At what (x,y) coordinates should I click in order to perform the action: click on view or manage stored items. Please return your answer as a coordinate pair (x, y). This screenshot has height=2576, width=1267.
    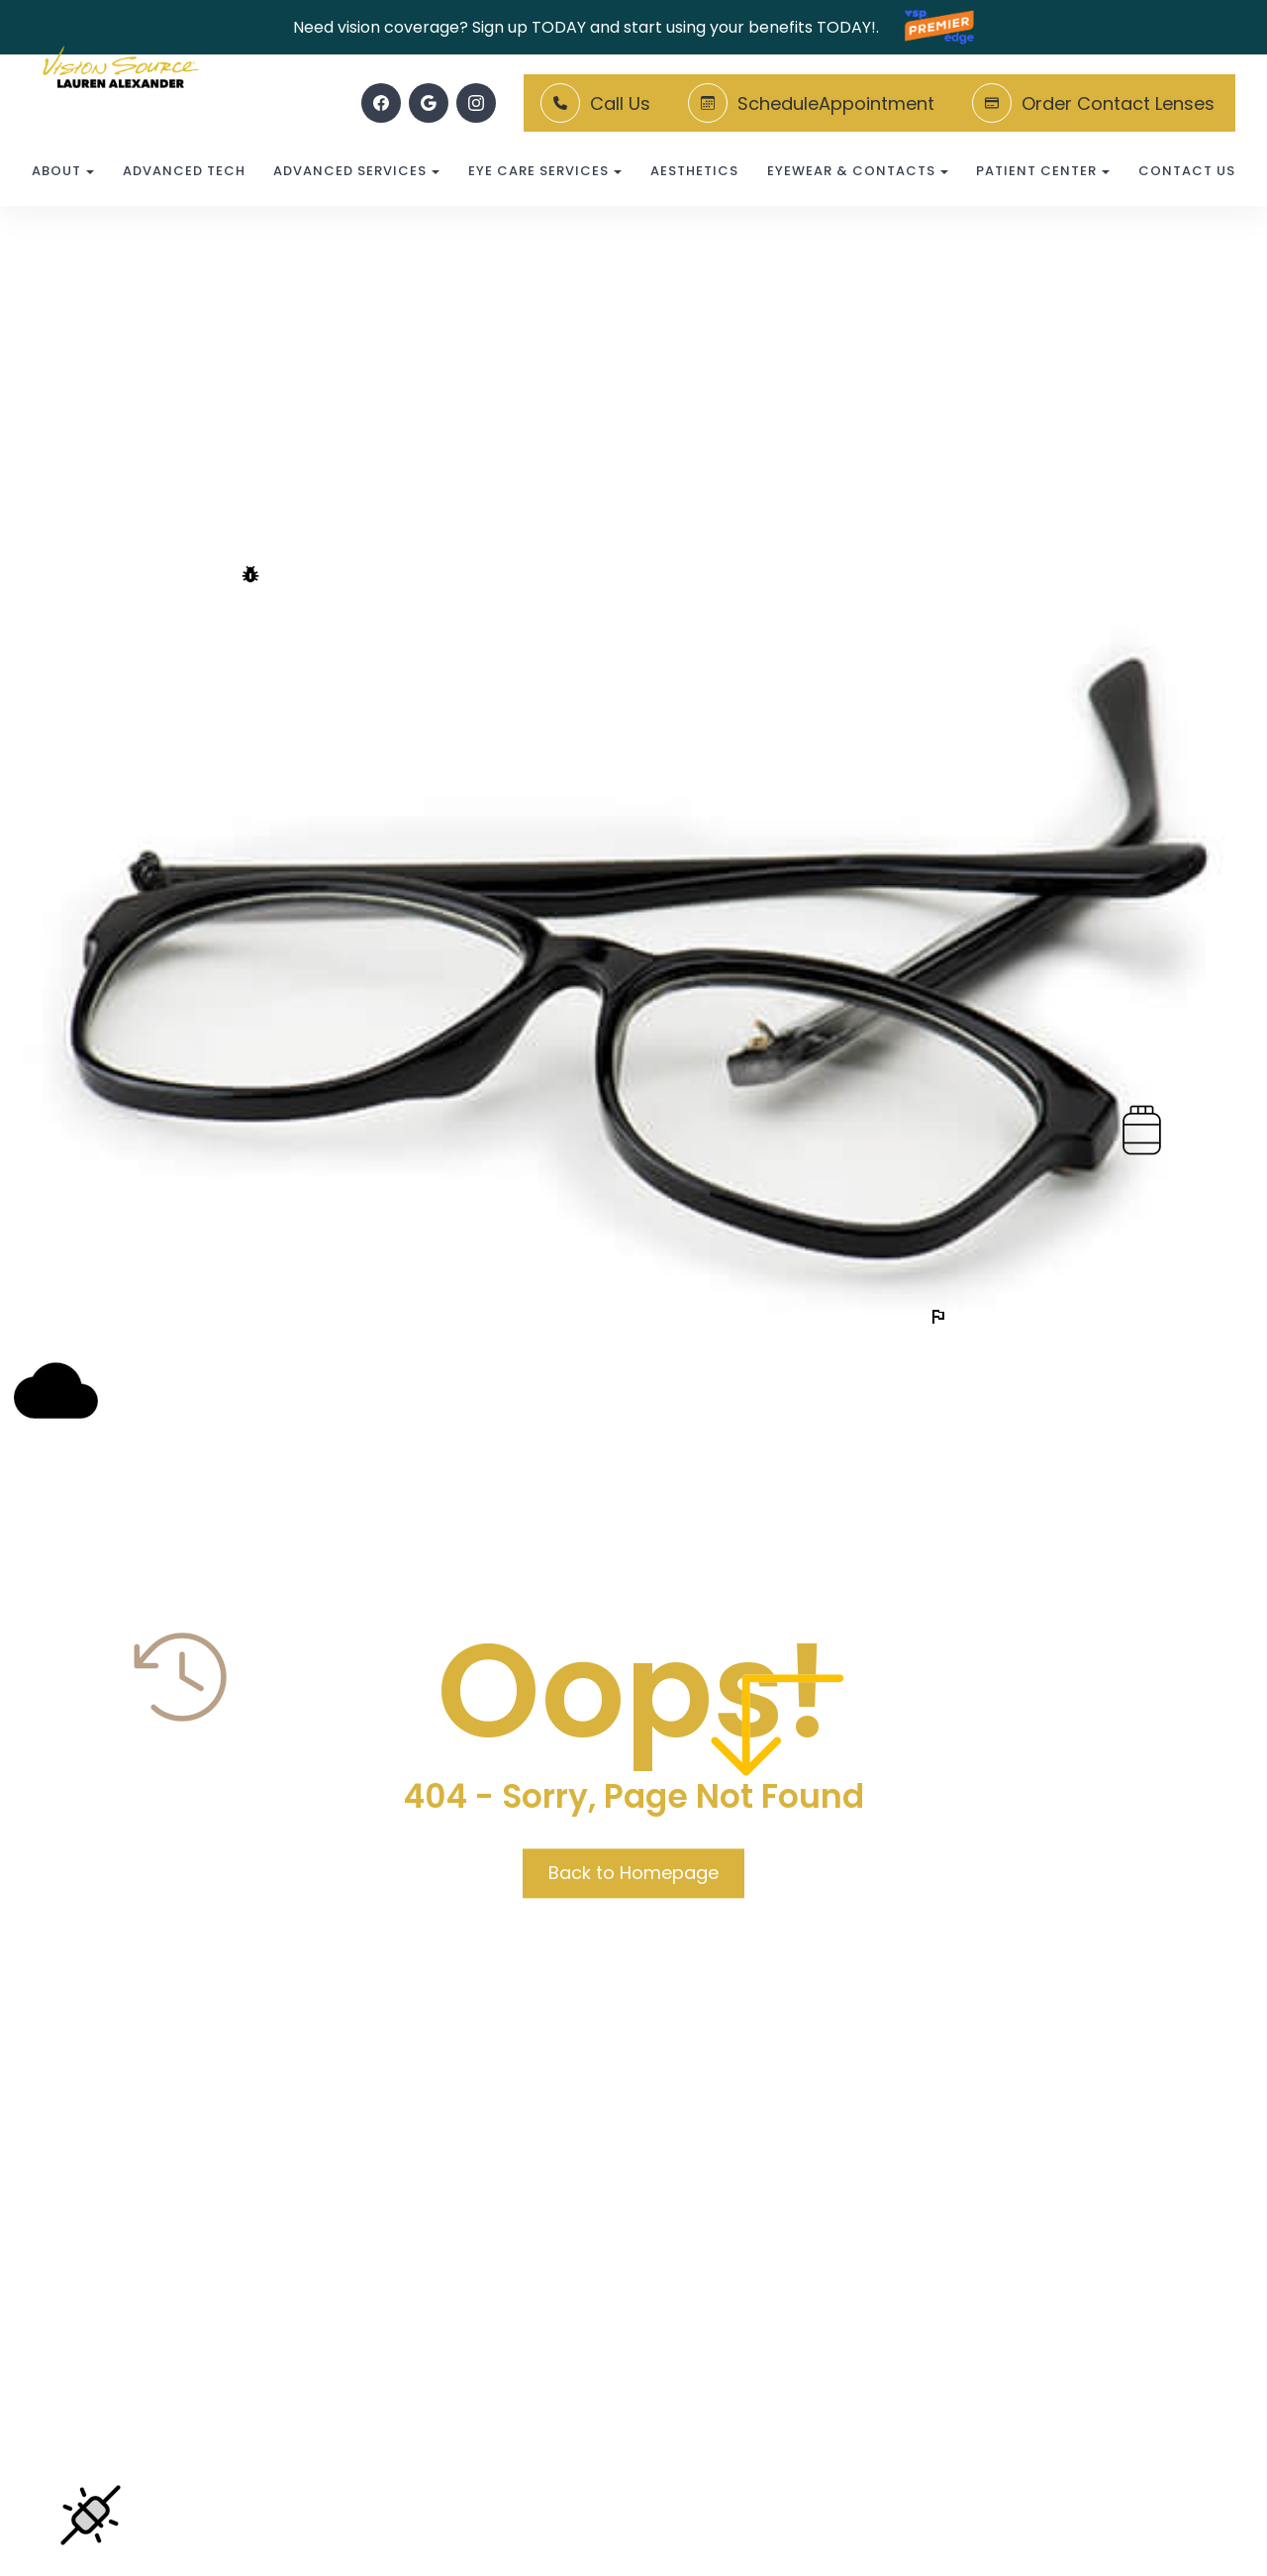
    Looking at the image, I should click on (1141, 1130).